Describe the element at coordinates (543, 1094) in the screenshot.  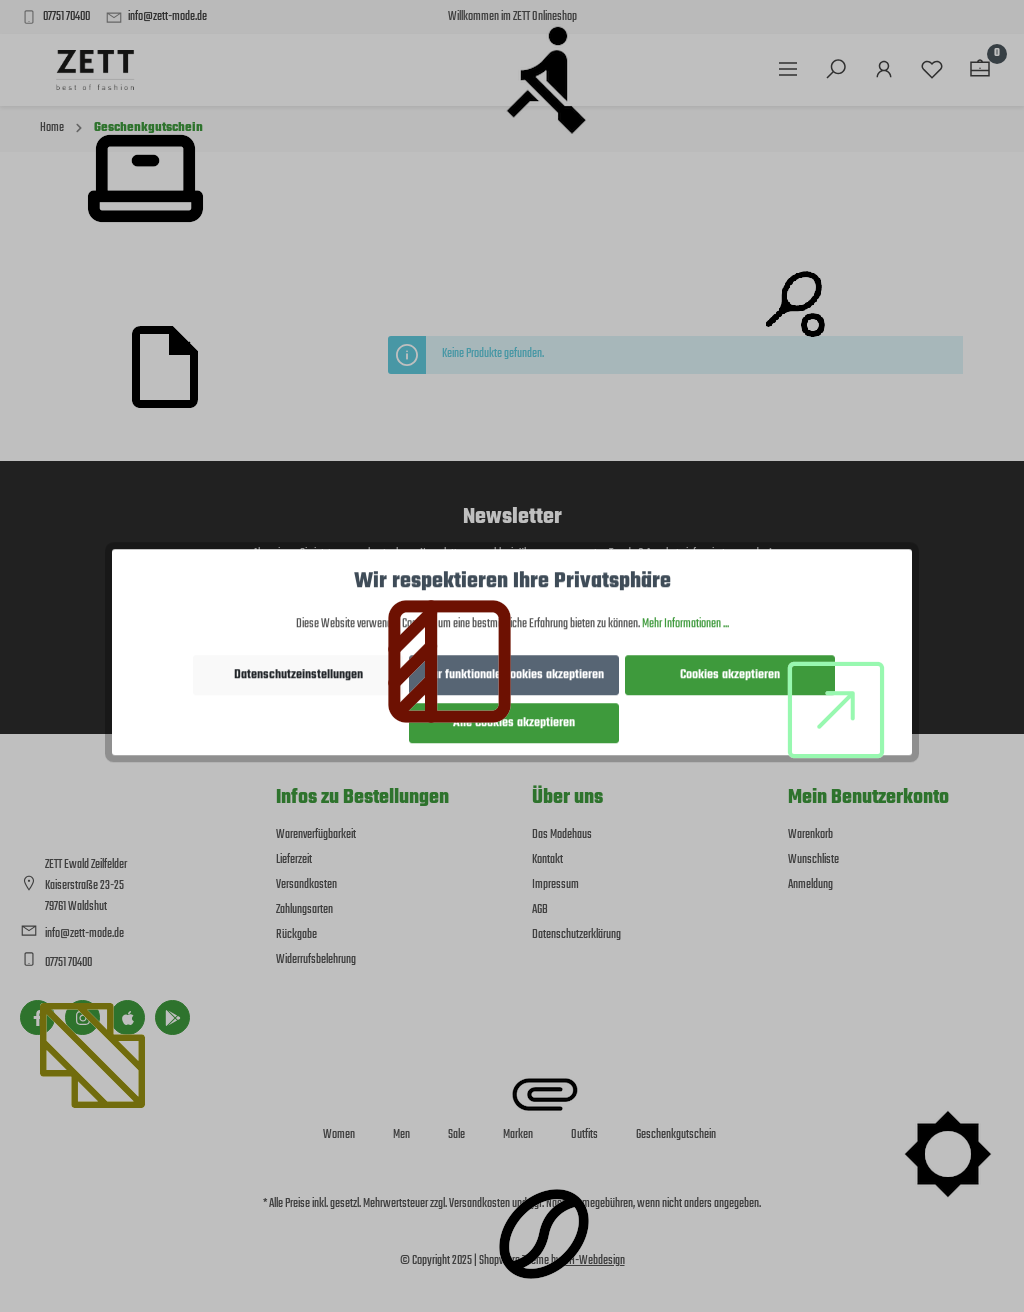
I see `attach a file to your message` at that location.